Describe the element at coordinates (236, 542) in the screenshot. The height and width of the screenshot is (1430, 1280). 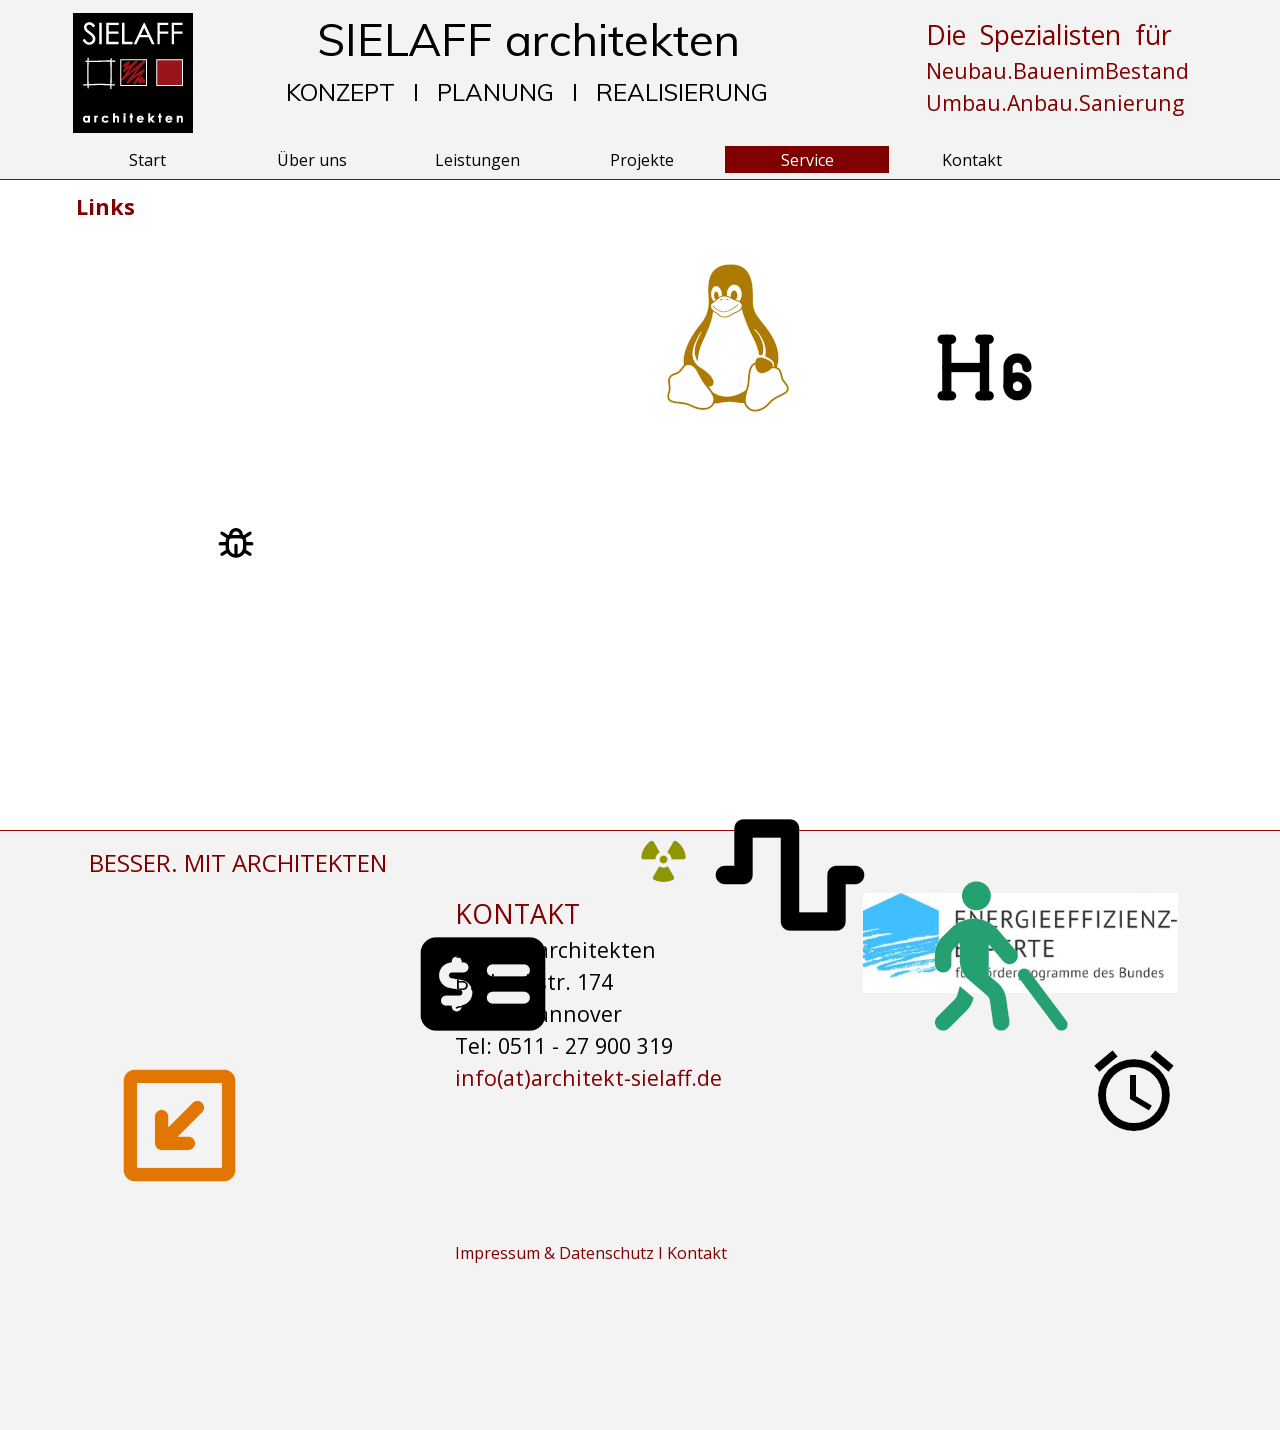
I see `report a bug or issue` at that location.